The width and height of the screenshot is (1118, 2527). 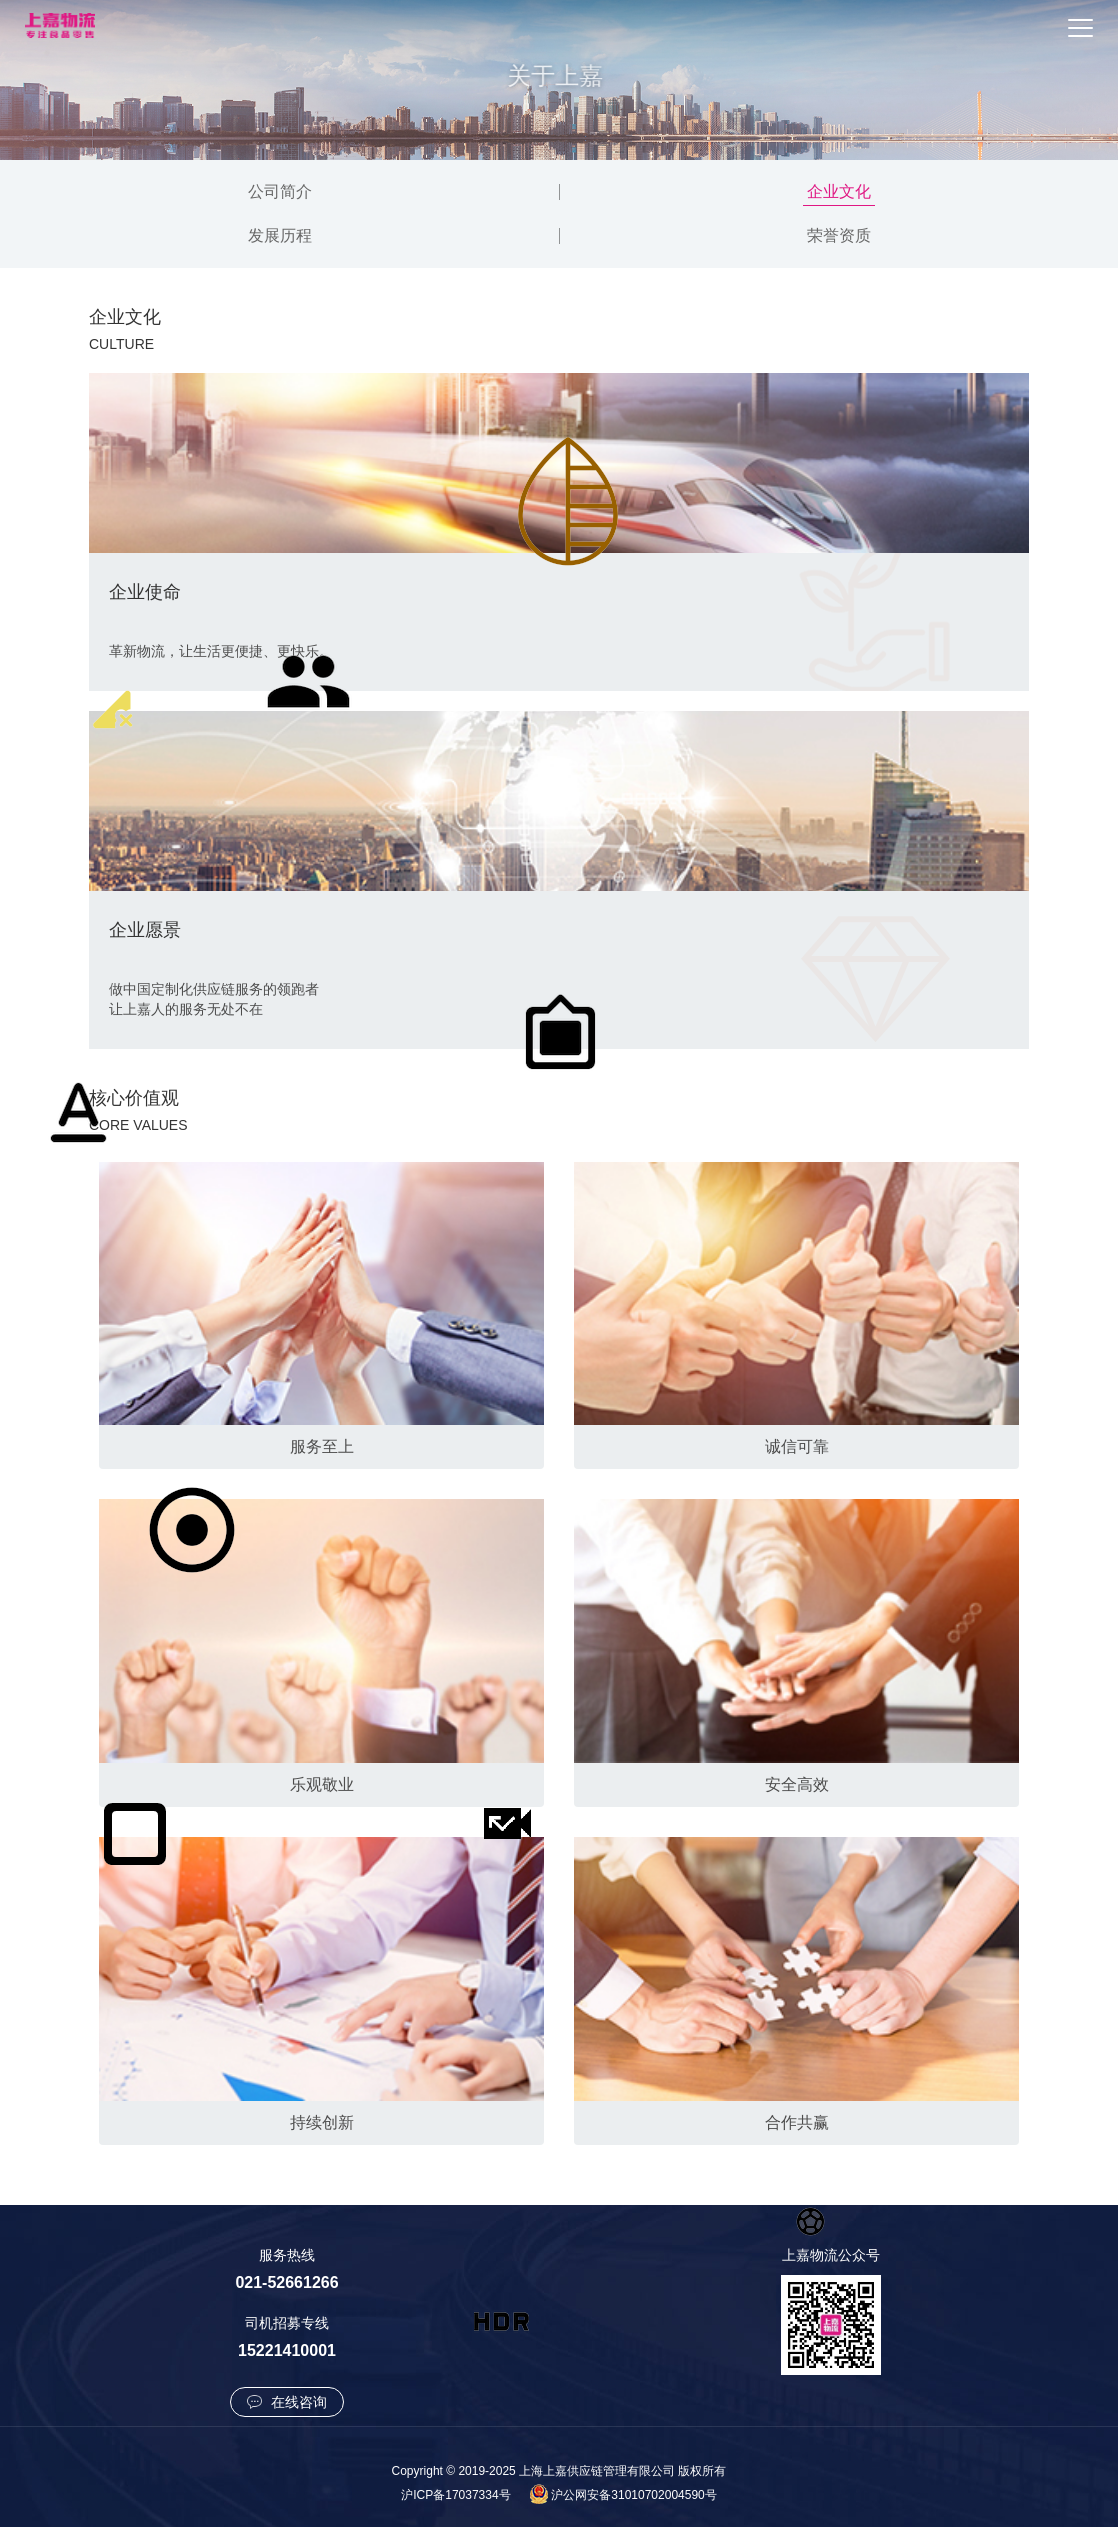 What do you see at coordinates (308, 681) in the screenshot?
I see `view contacts or people list` at bounding box center [308, 681].